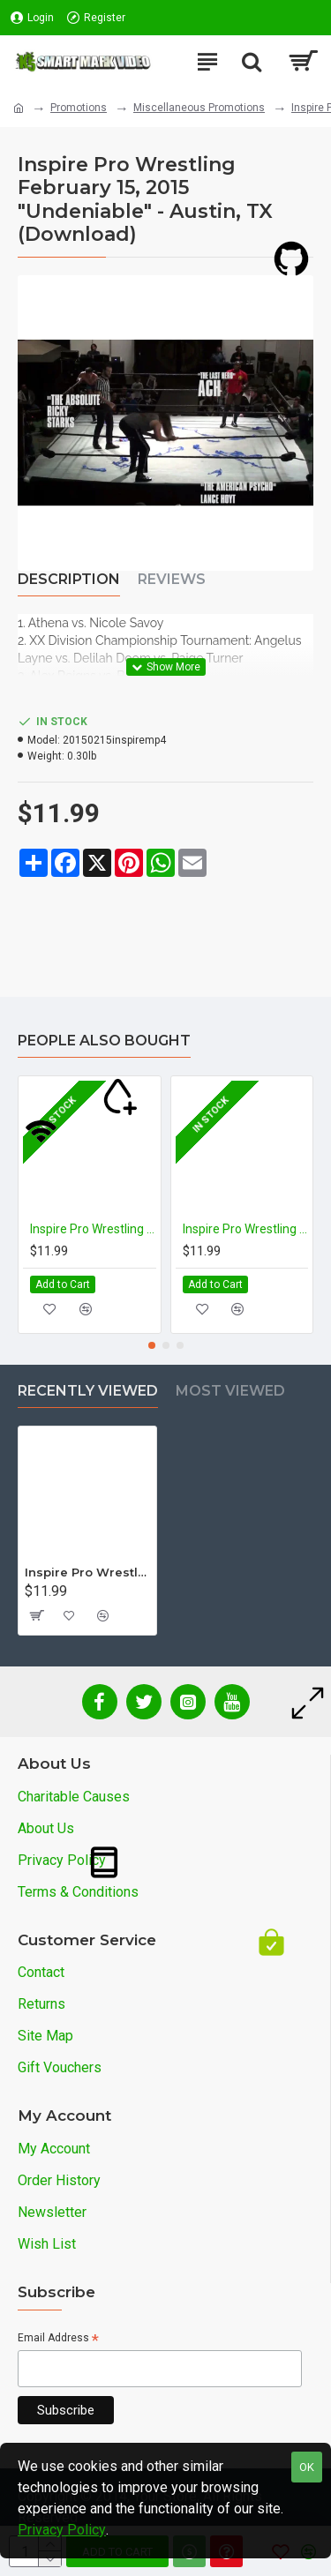 This screenshot has width=331, height=2576. I want to click on add water or hydration reminder, so click(117, 1096).